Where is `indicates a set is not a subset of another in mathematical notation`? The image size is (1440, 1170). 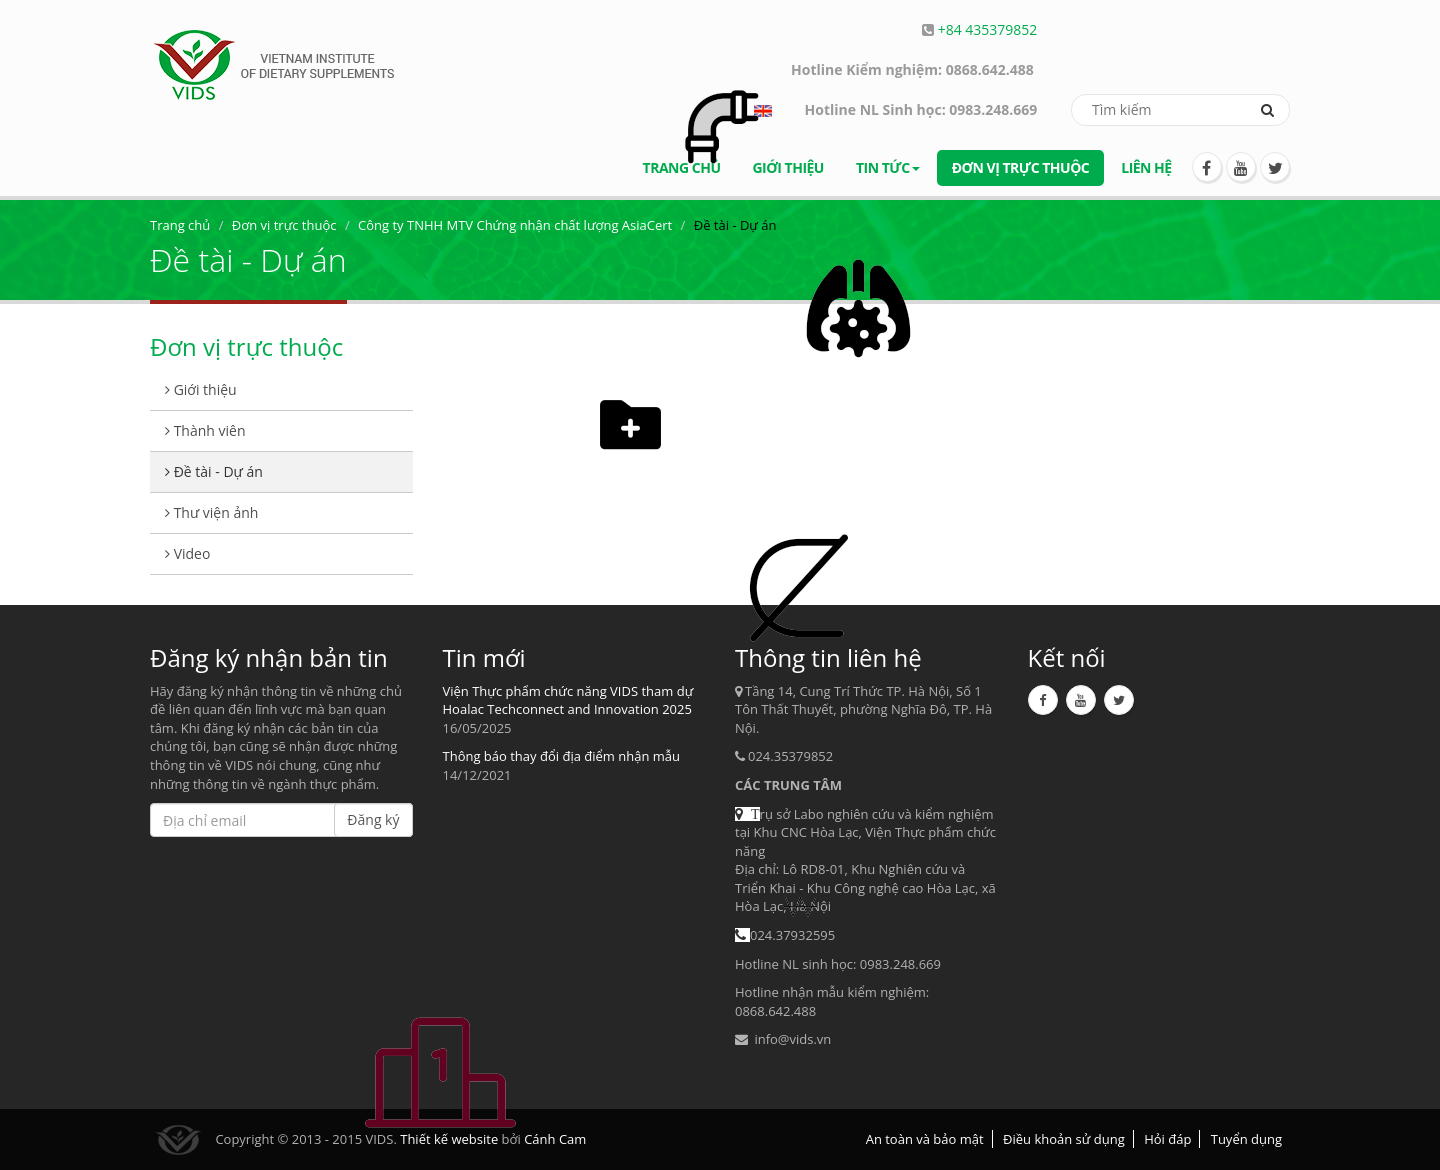
indicates a set is not a subset of another in mathematical notation is located at coordinates (799, 588).